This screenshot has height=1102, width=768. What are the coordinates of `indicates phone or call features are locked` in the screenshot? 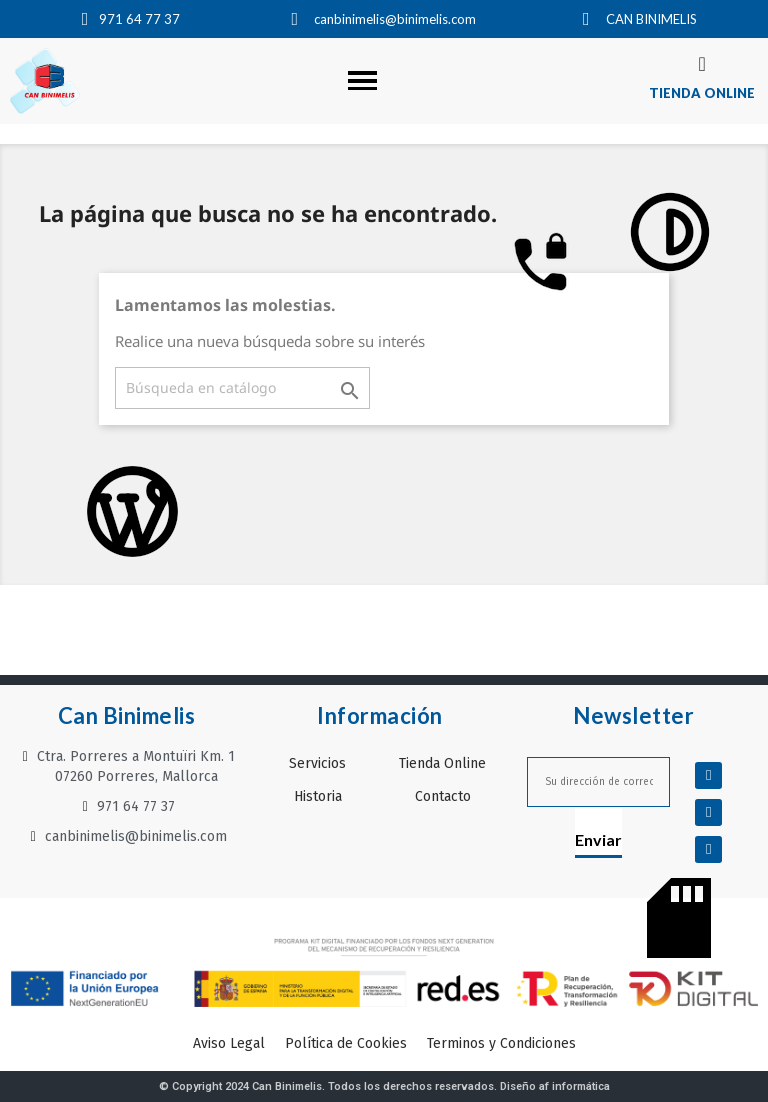 It's located at (540, 264).